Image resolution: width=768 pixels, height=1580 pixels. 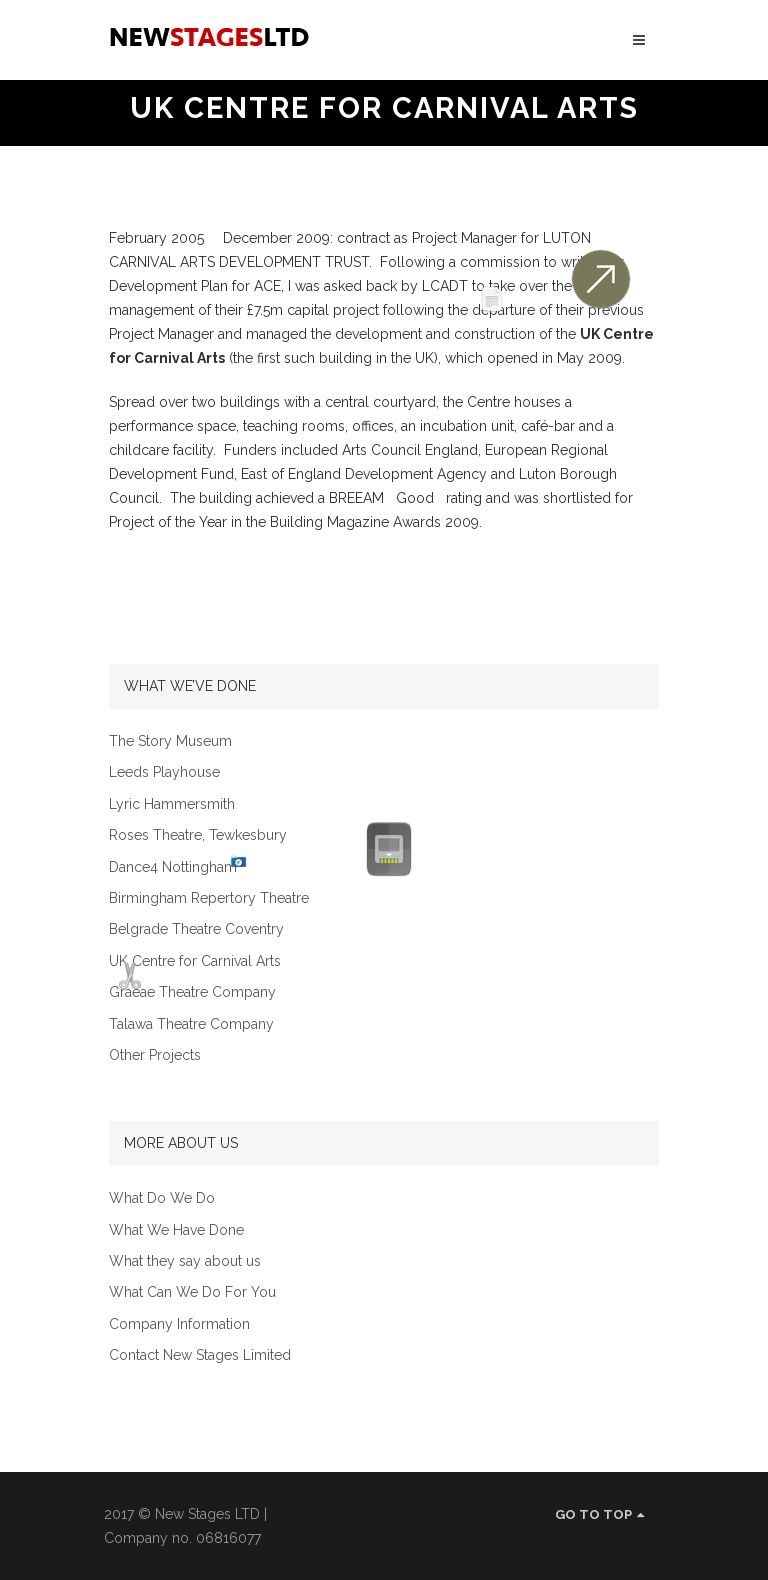 What do you see at coordinates (238, 861) in the screenshot?
I see `folder containing symfony framework project files` at bounding box center [238, 861].